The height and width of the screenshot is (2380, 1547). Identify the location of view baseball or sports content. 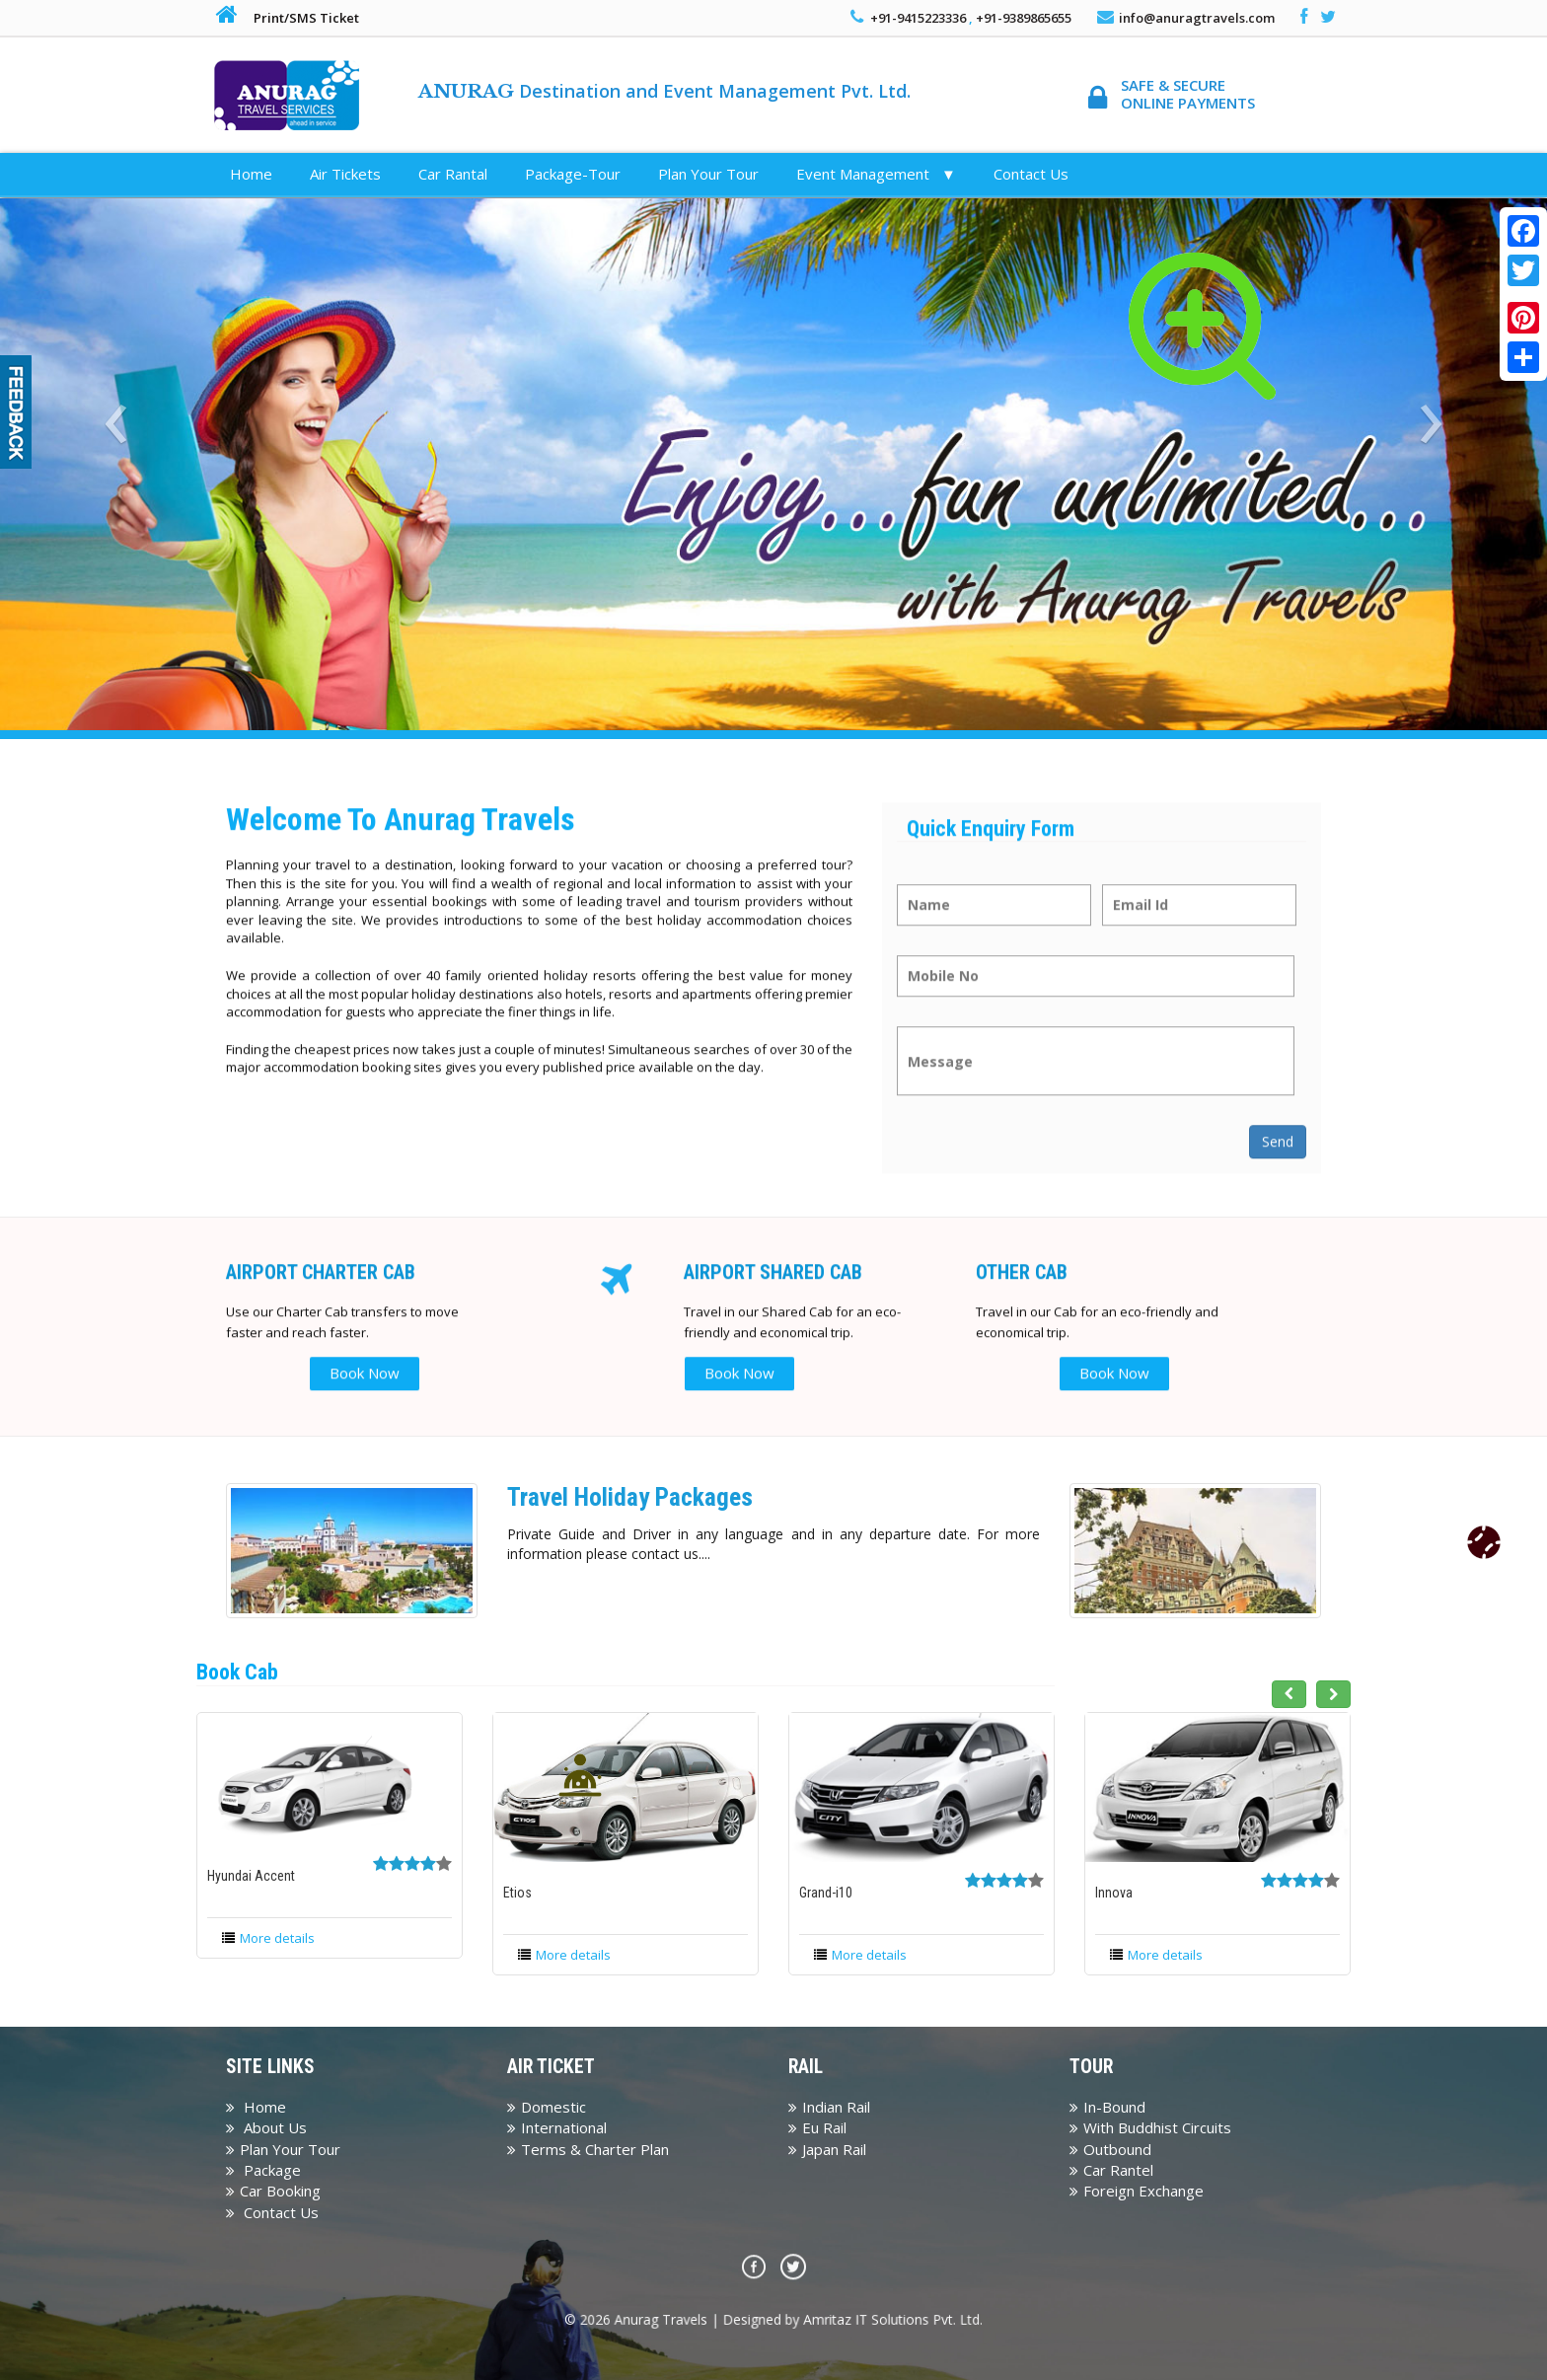
(1484, 1542).